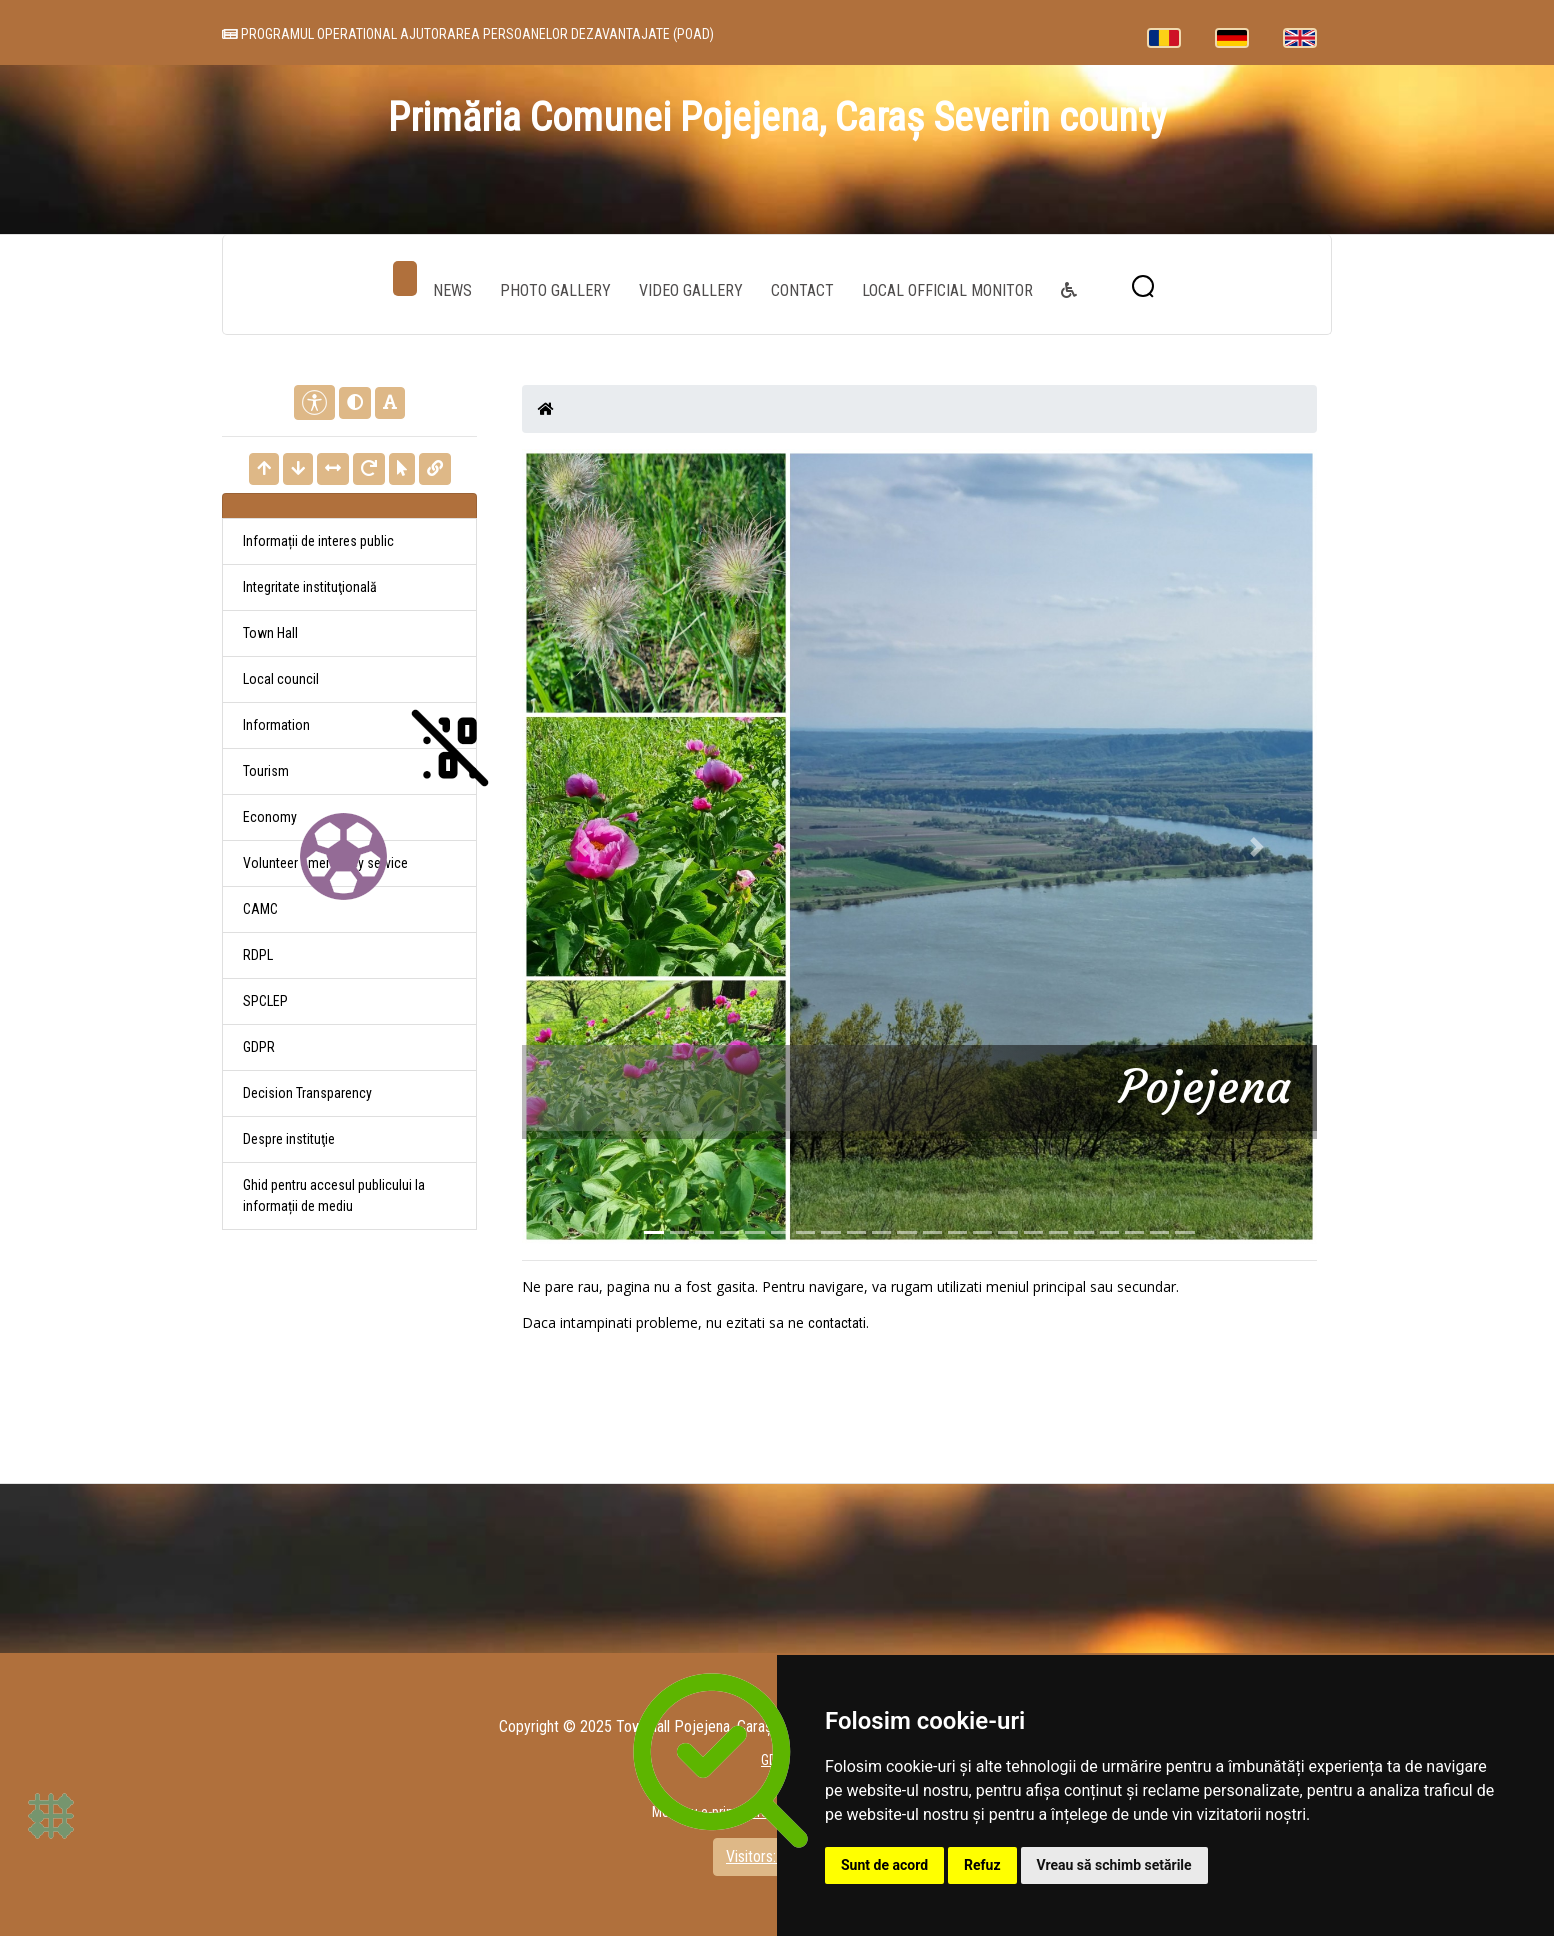 The width and height of the screenshot is (1554, 1936). What do you see at coordinates (720, 1760) in the screenshot?
I see `search completed successfully` at bounding box center [720, 1760].